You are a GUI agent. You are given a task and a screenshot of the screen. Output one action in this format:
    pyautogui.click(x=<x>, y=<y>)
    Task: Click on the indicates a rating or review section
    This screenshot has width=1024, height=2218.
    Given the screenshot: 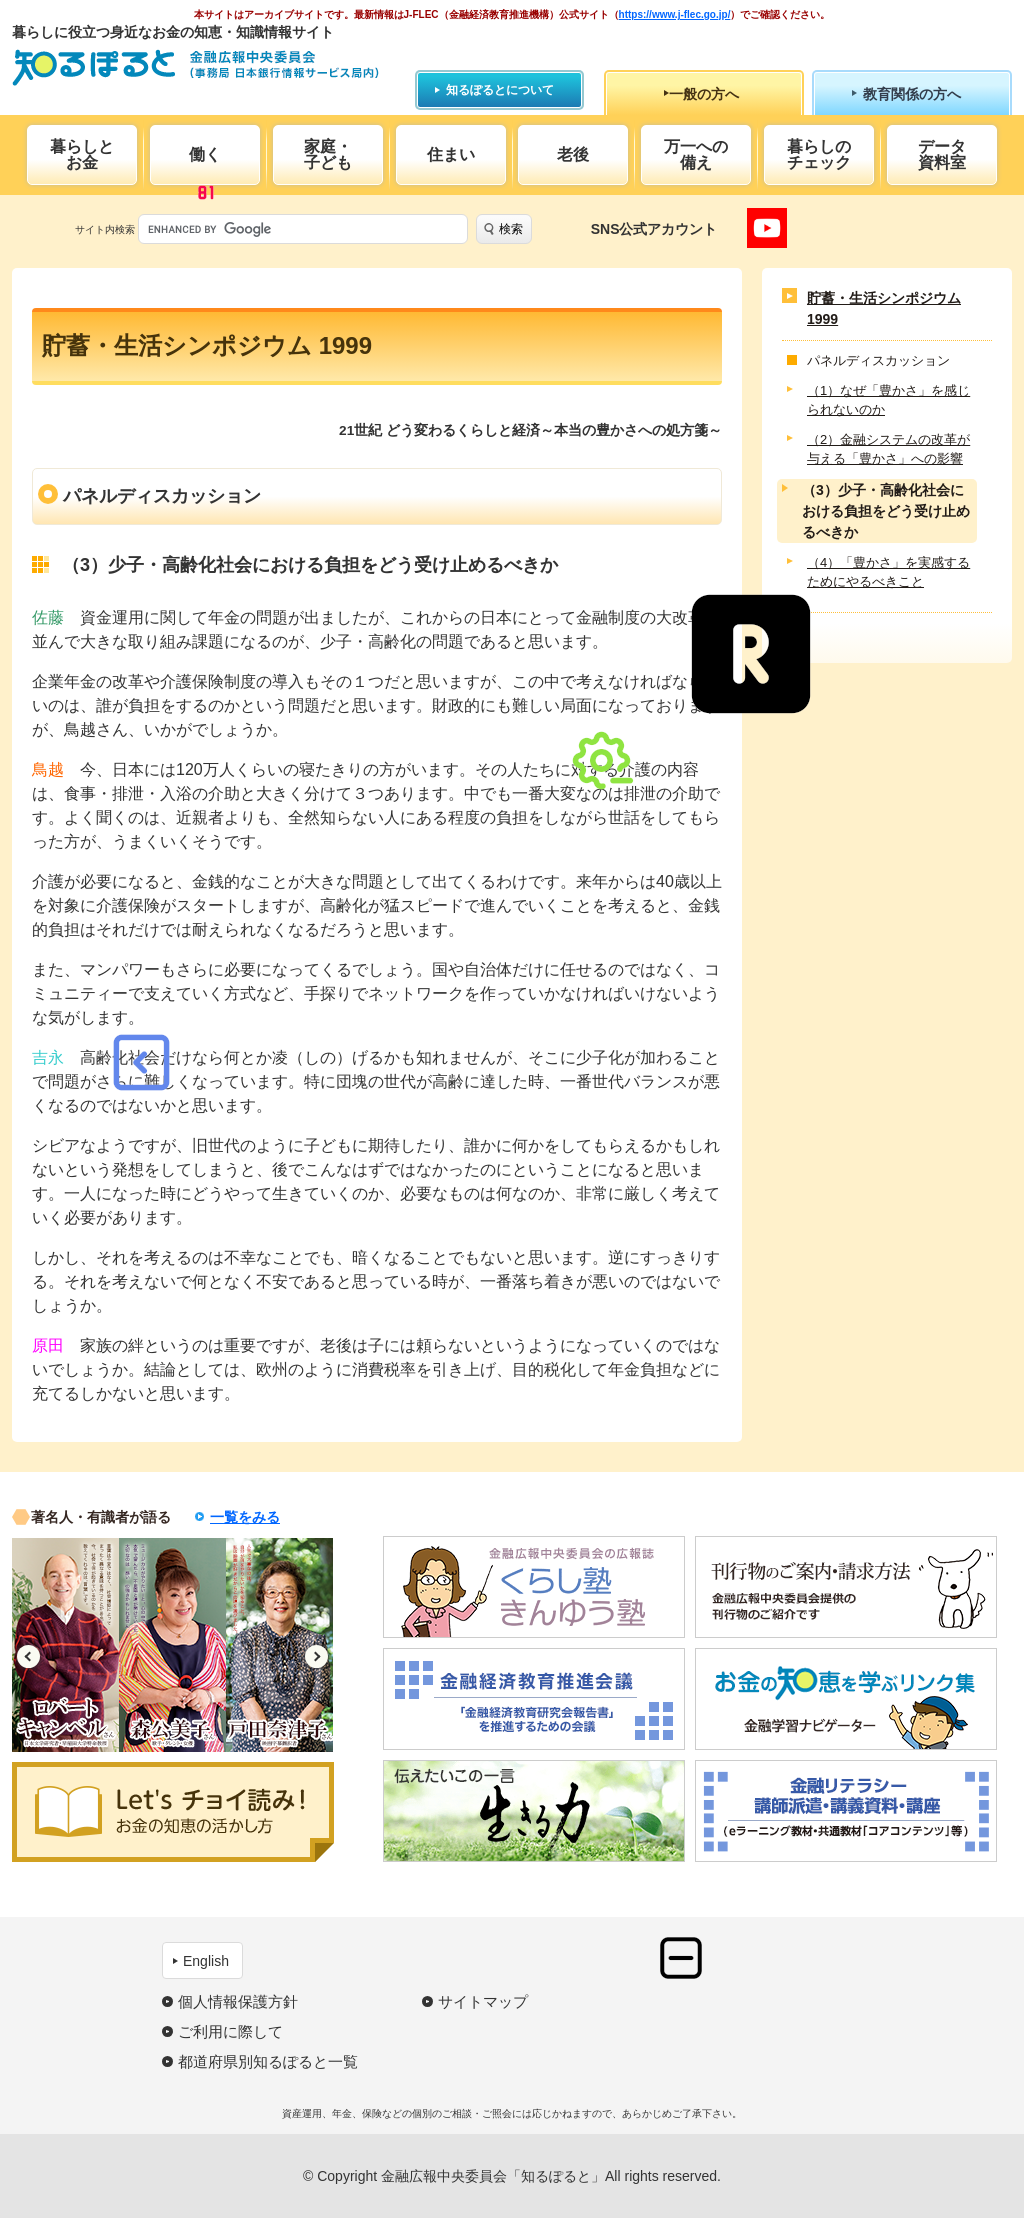 What is the action you would take?
    pyautogui.click(x=751, y=654)
    